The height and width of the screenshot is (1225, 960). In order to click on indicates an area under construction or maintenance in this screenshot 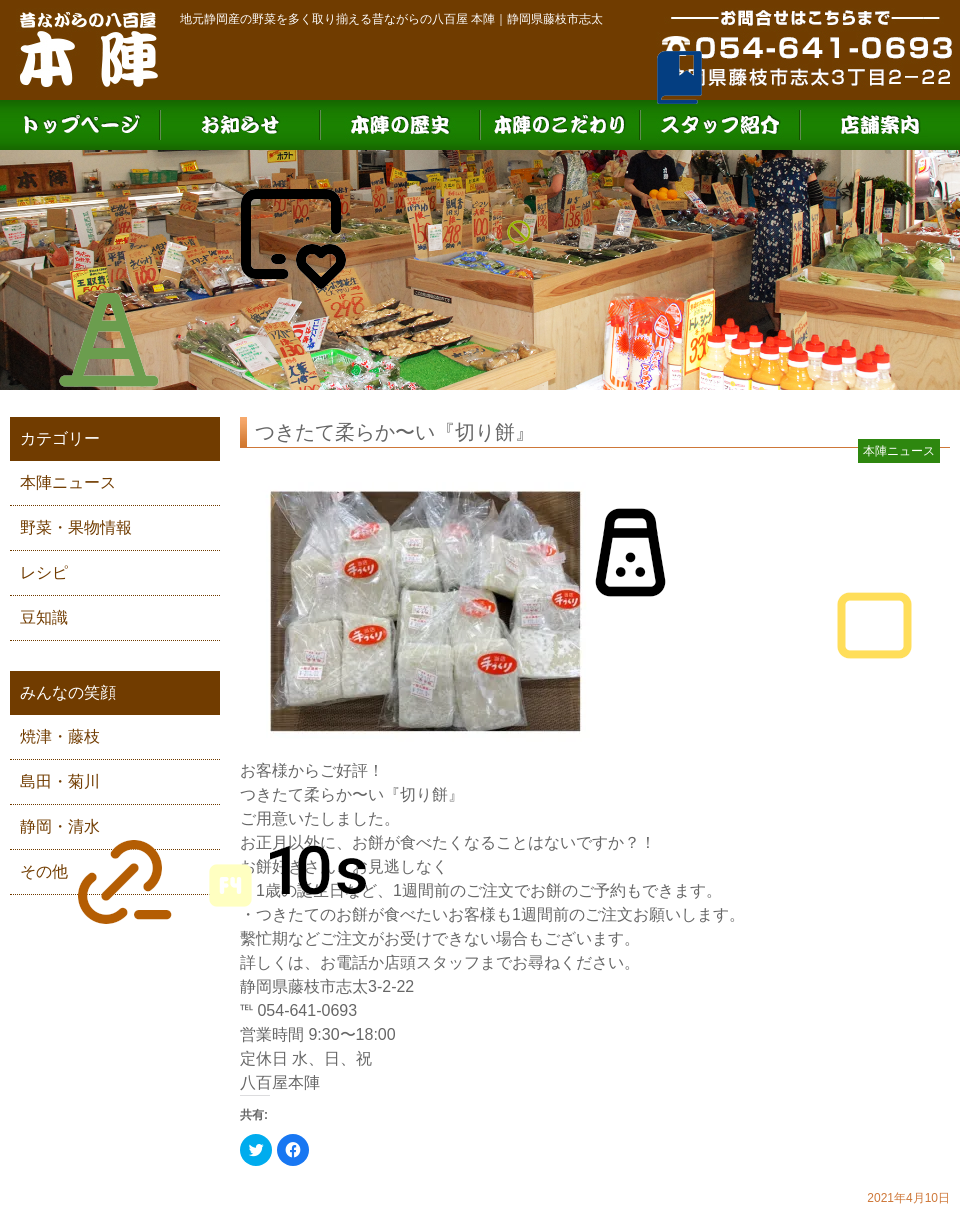, I will do `click(109, 337)`.